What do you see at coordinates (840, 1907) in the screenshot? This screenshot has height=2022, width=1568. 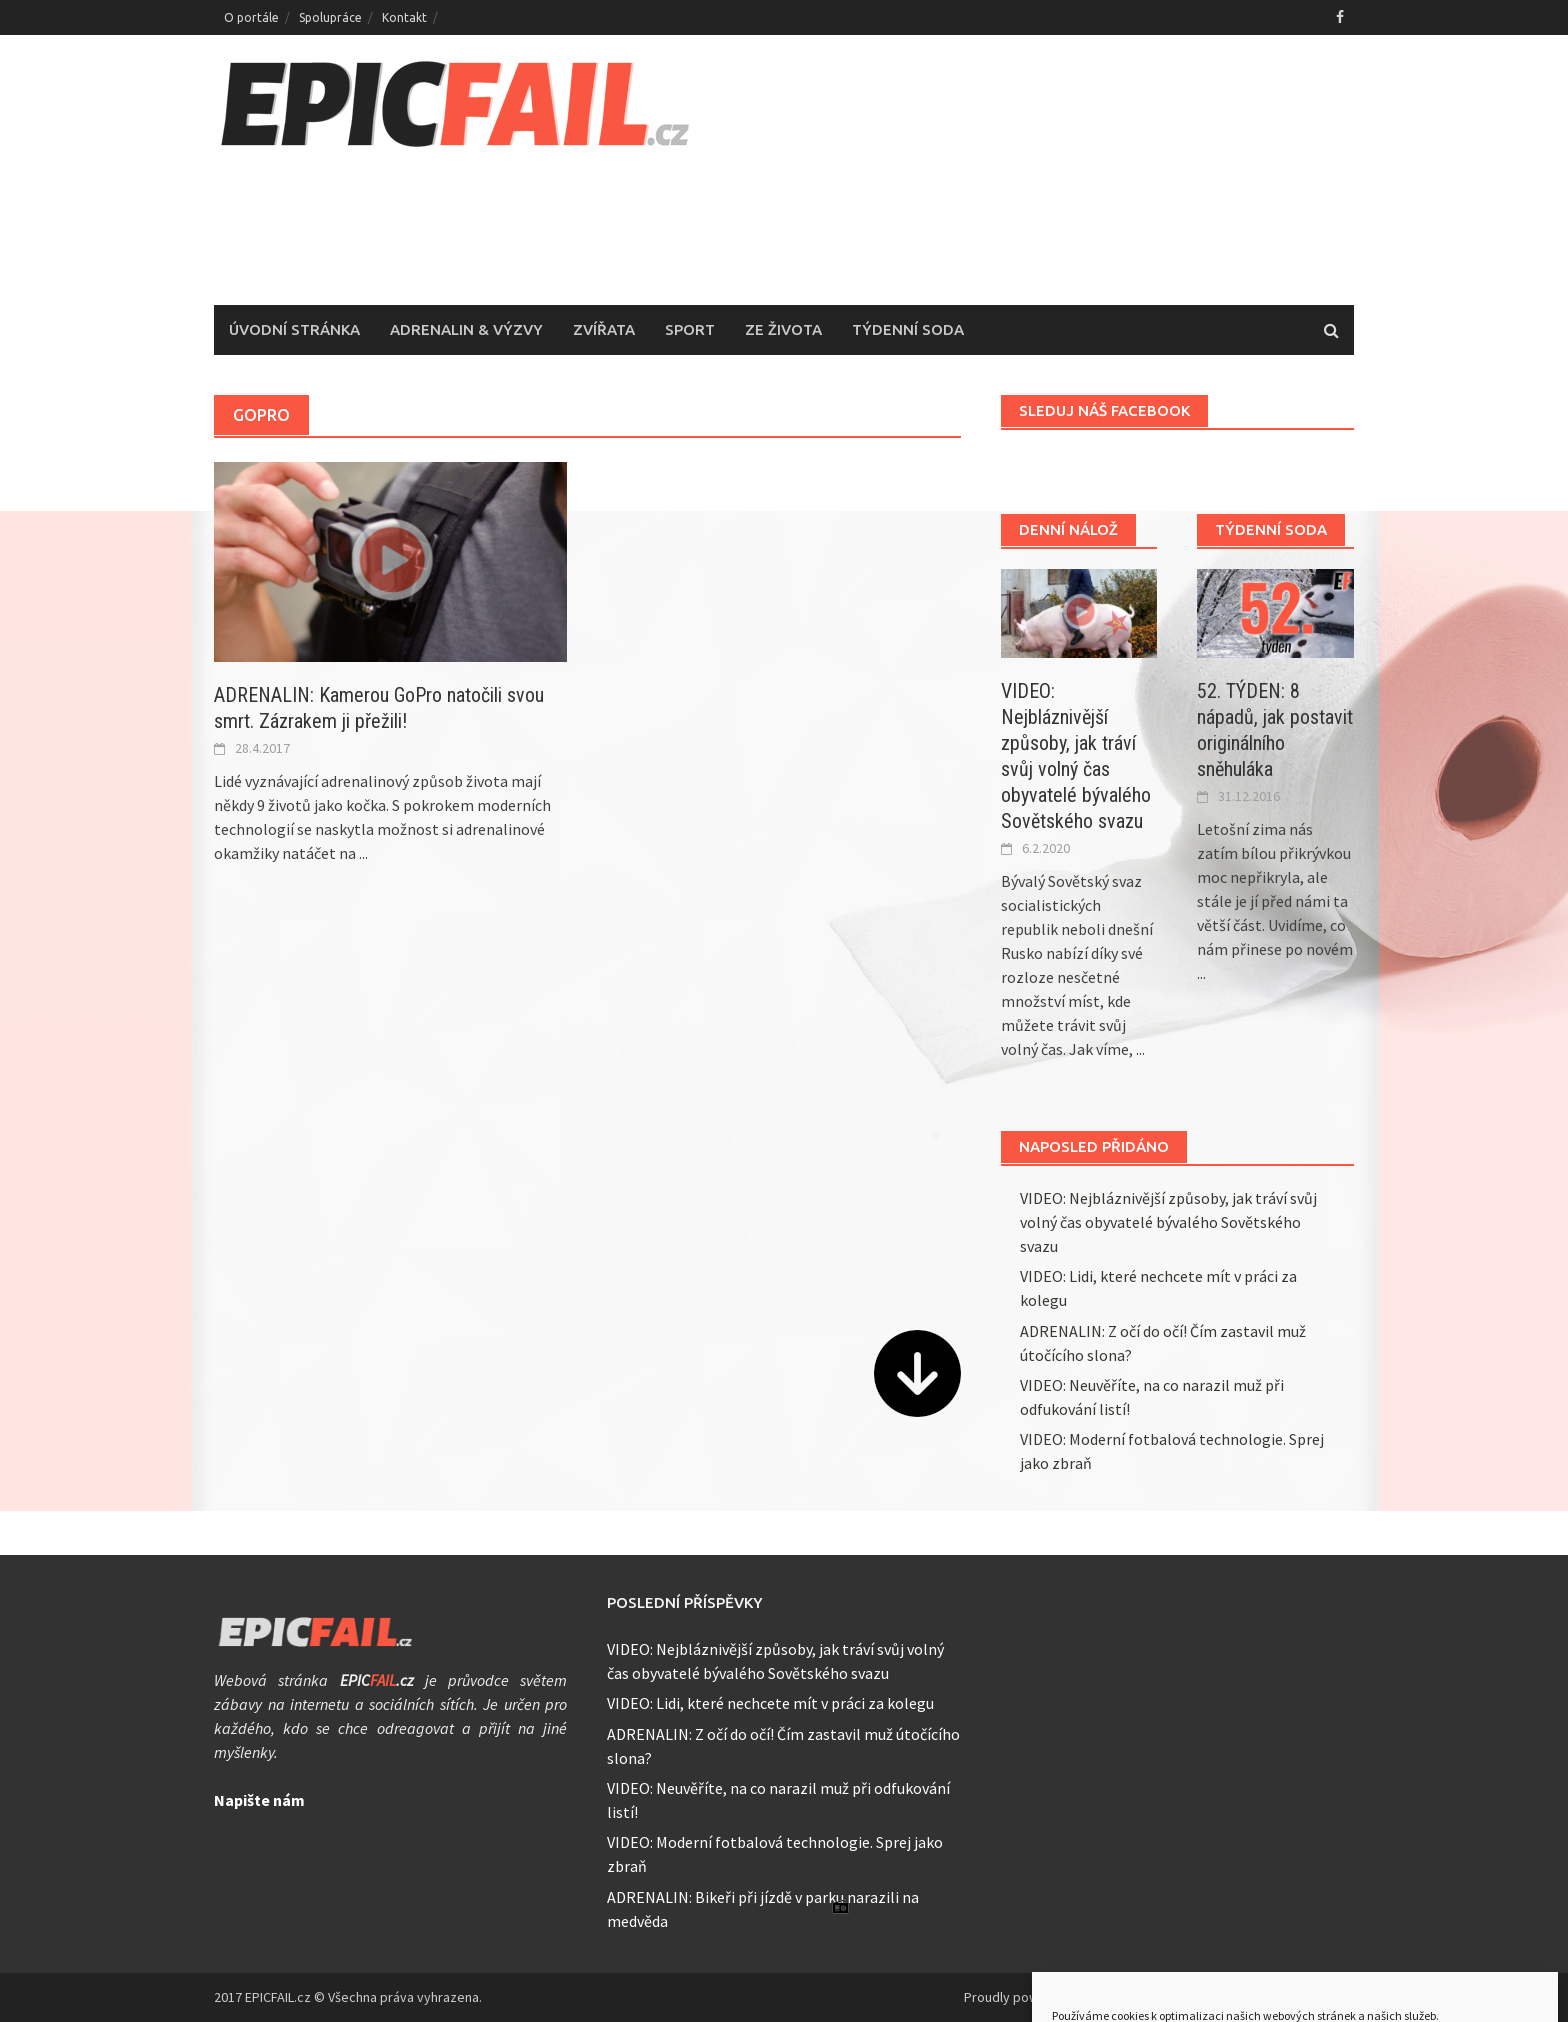 I see `open radio or audio streaming` at bounding box center [840, 1907].